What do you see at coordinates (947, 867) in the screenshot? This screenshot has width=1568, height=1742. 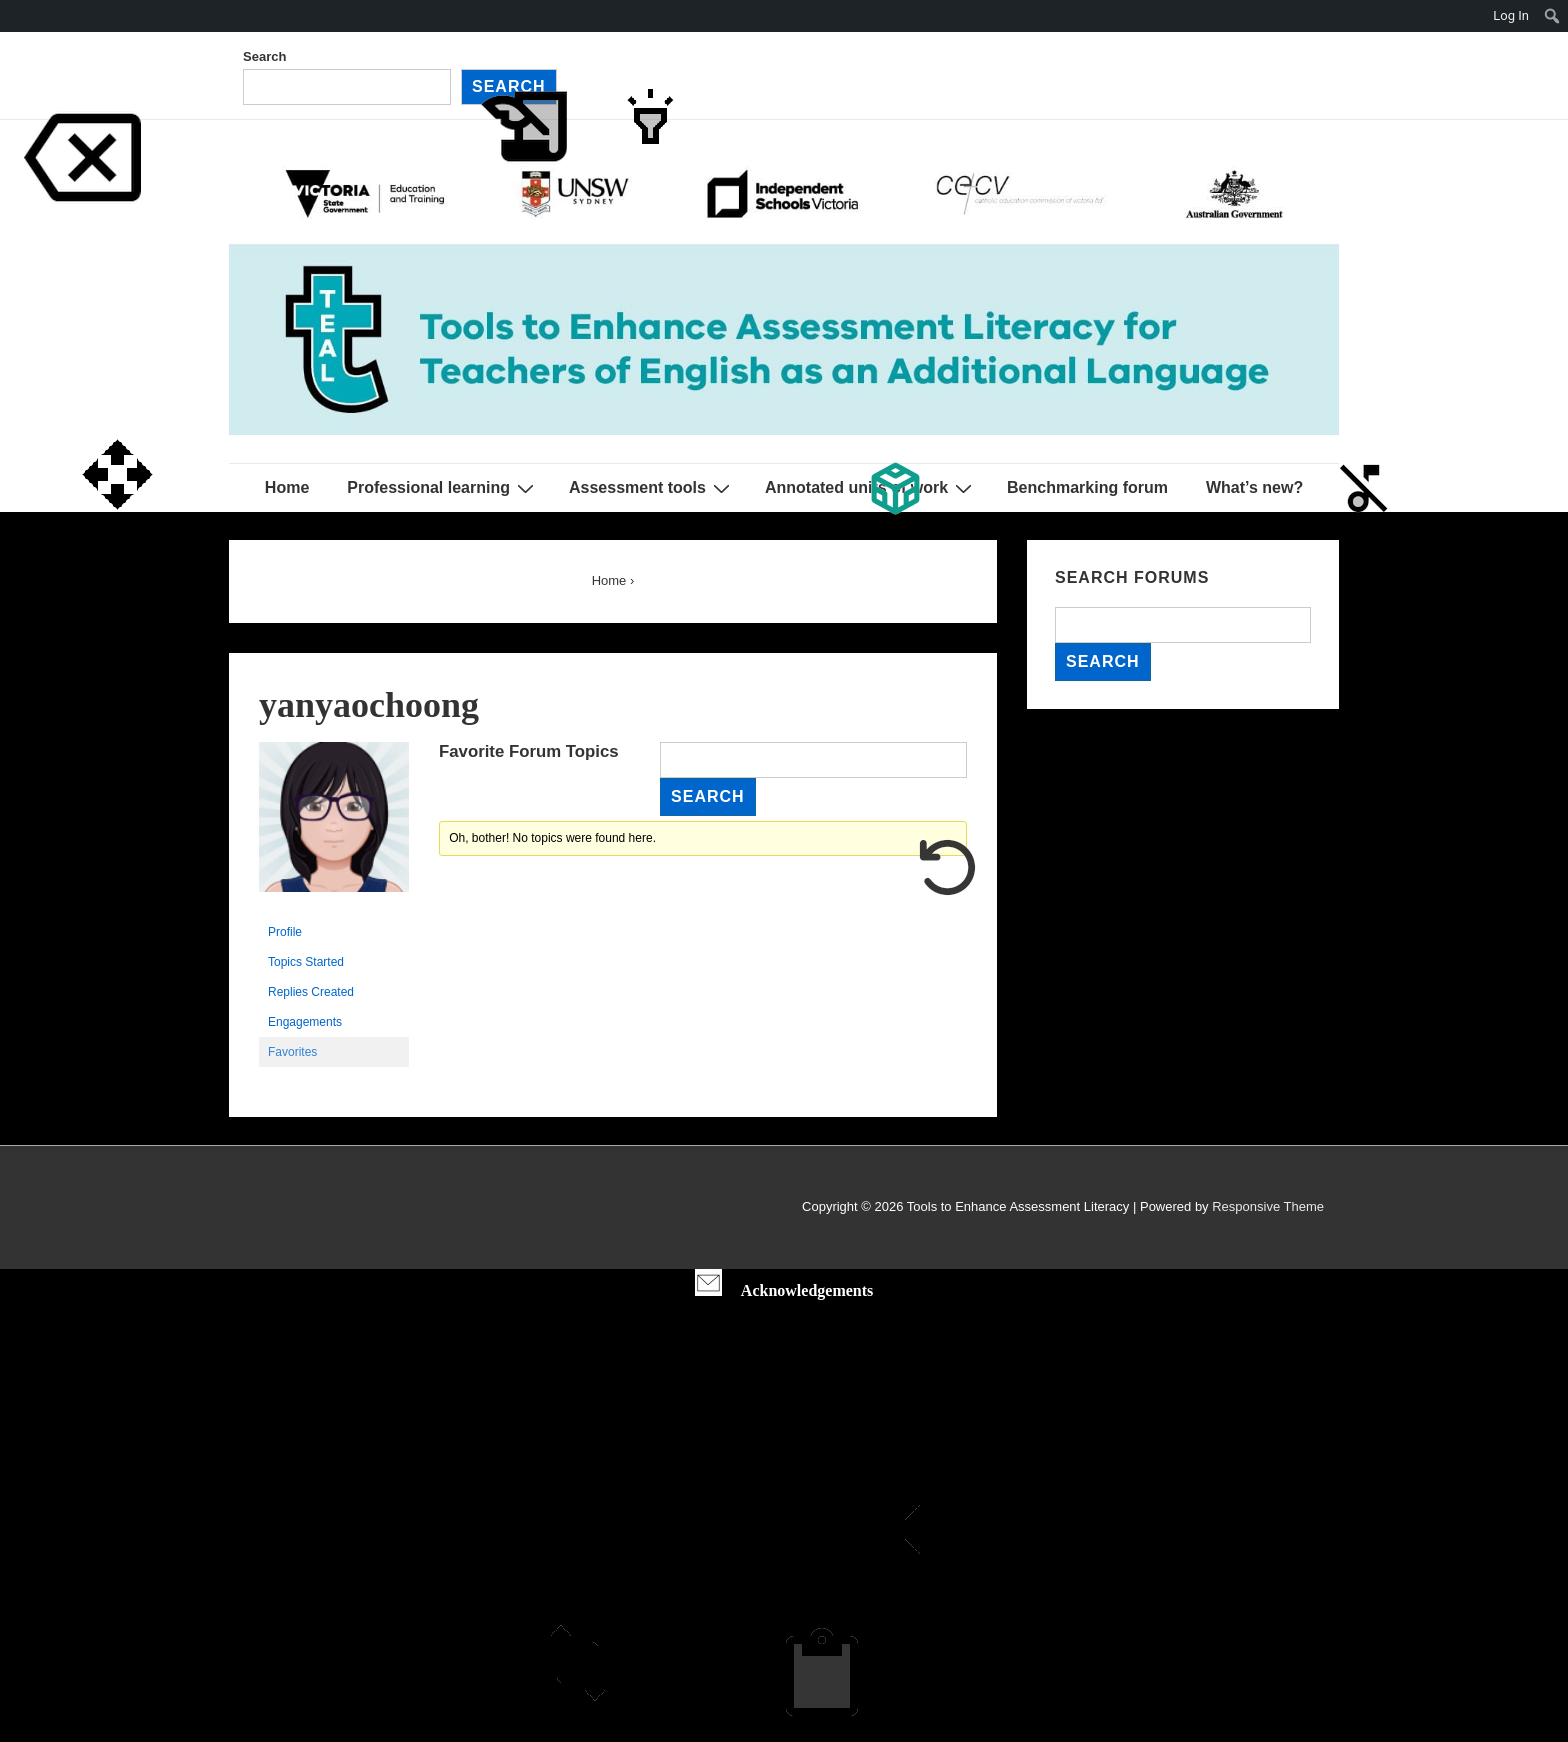 I see `undo the last action` at bounding box center [947, 867].